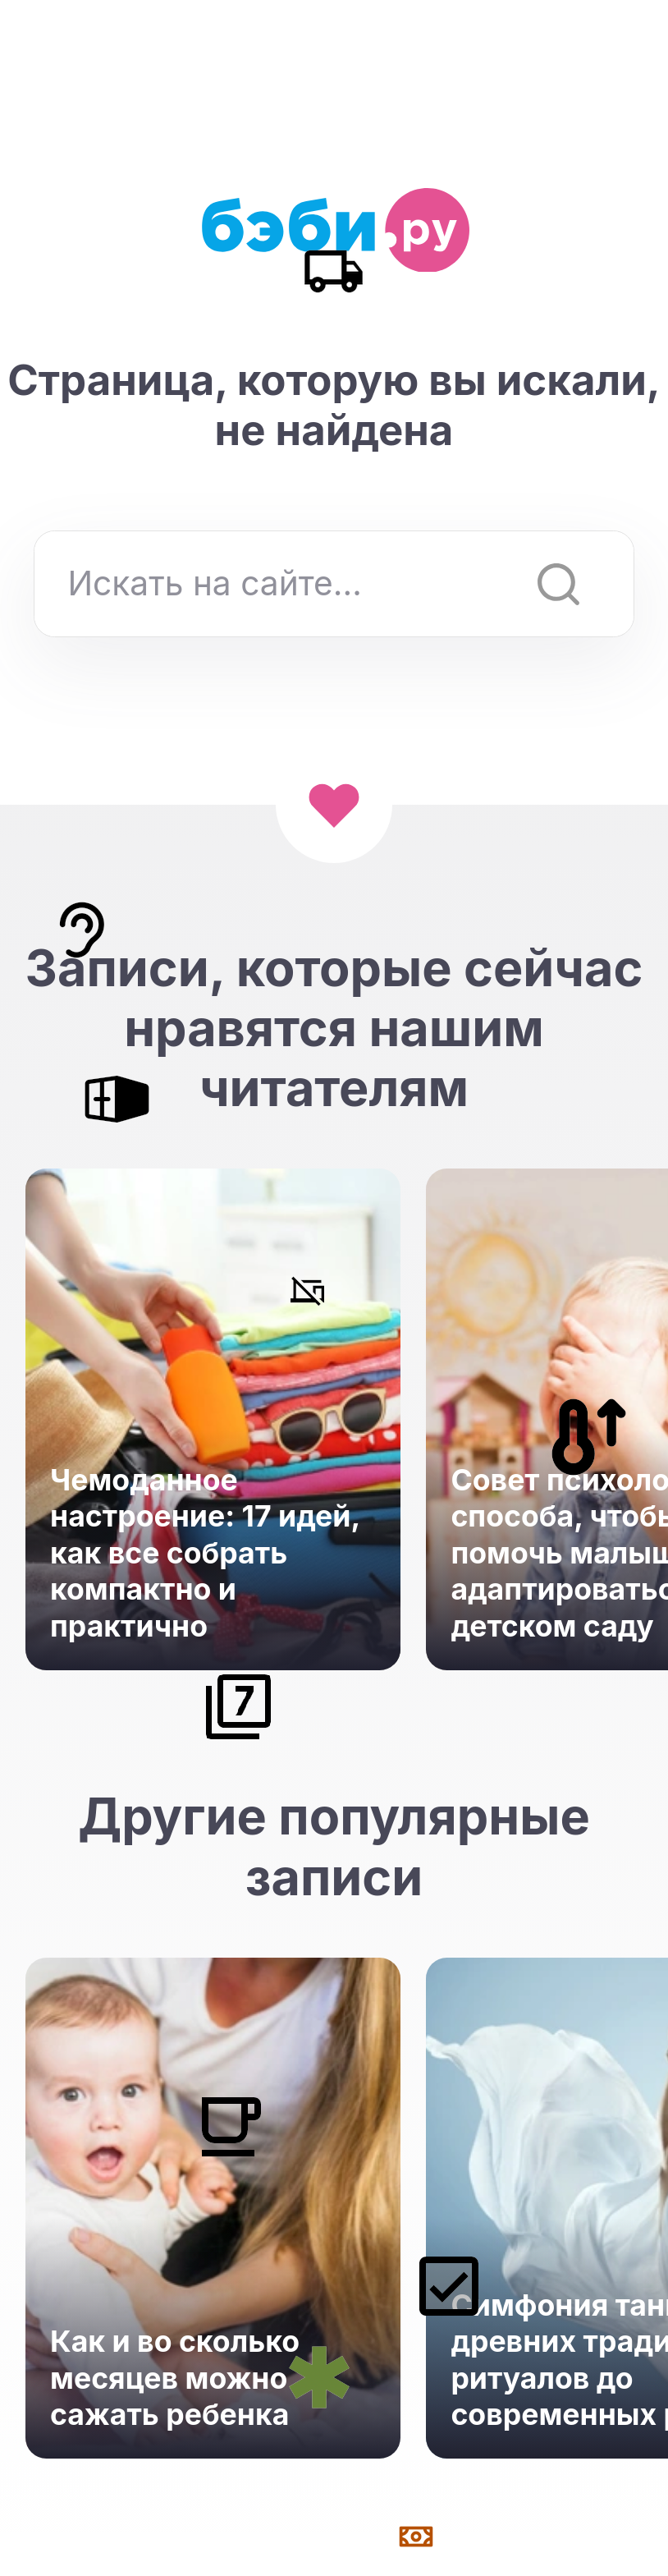  Describe the element at coordinates (228, 2127) in the screenshot. I see `access café or coffee shop locations` at that location.